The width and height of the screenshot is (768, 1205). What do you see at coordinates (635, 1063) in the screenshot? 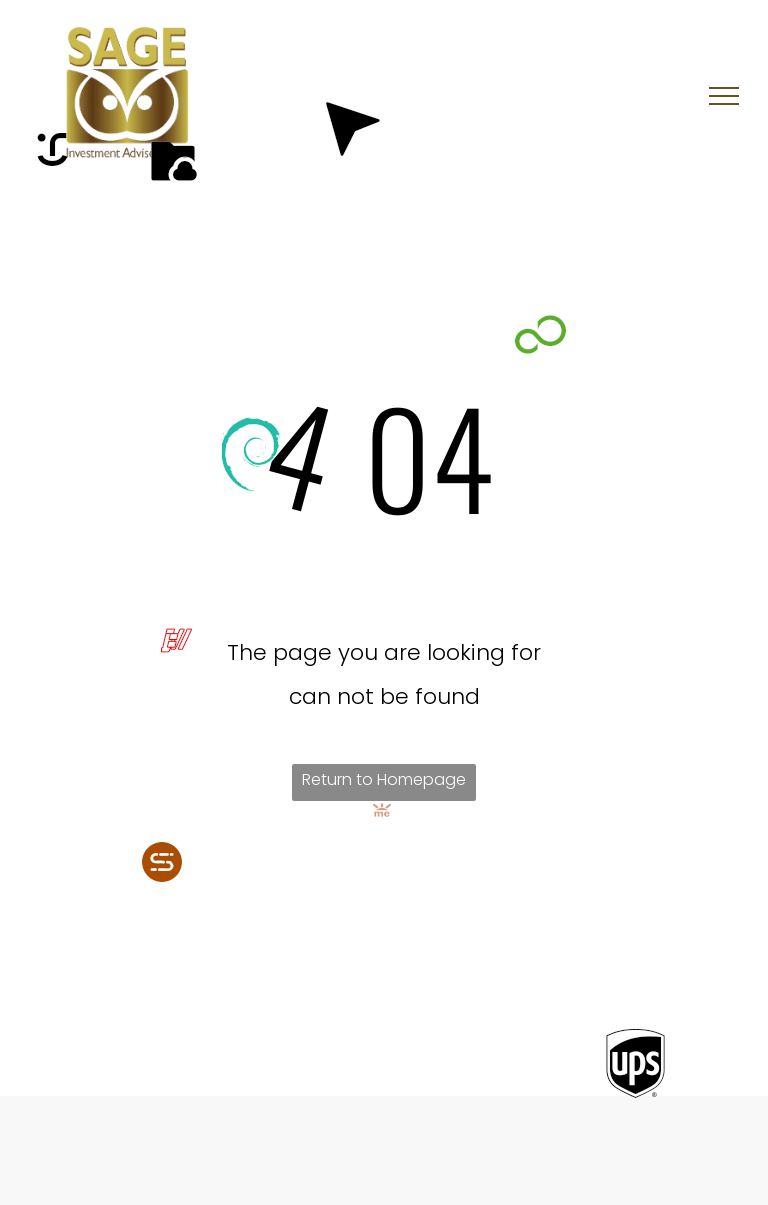
I see `UPS shipping and tracking services` at bounding box center [635, 1063].